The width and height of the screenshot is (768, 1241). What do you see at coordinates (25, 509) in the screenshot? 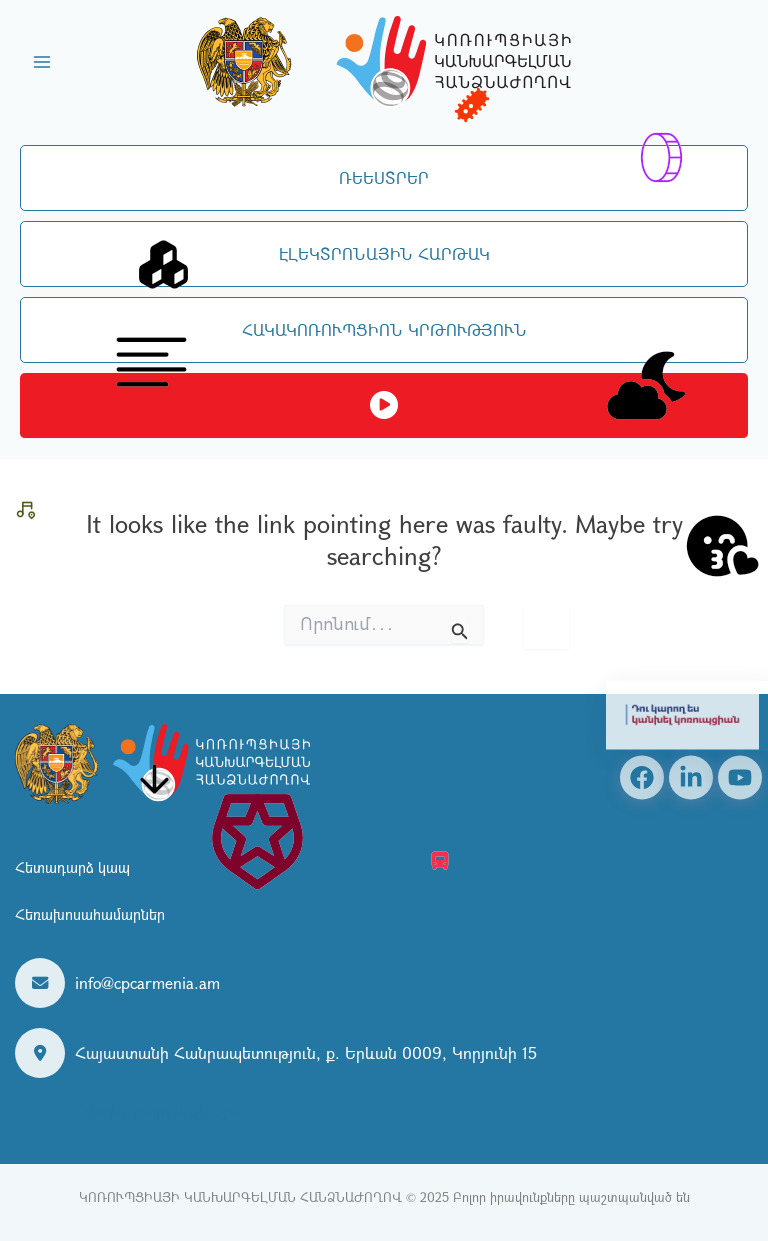
I see `view music tagged with a location` at bounding box center [25, 509].